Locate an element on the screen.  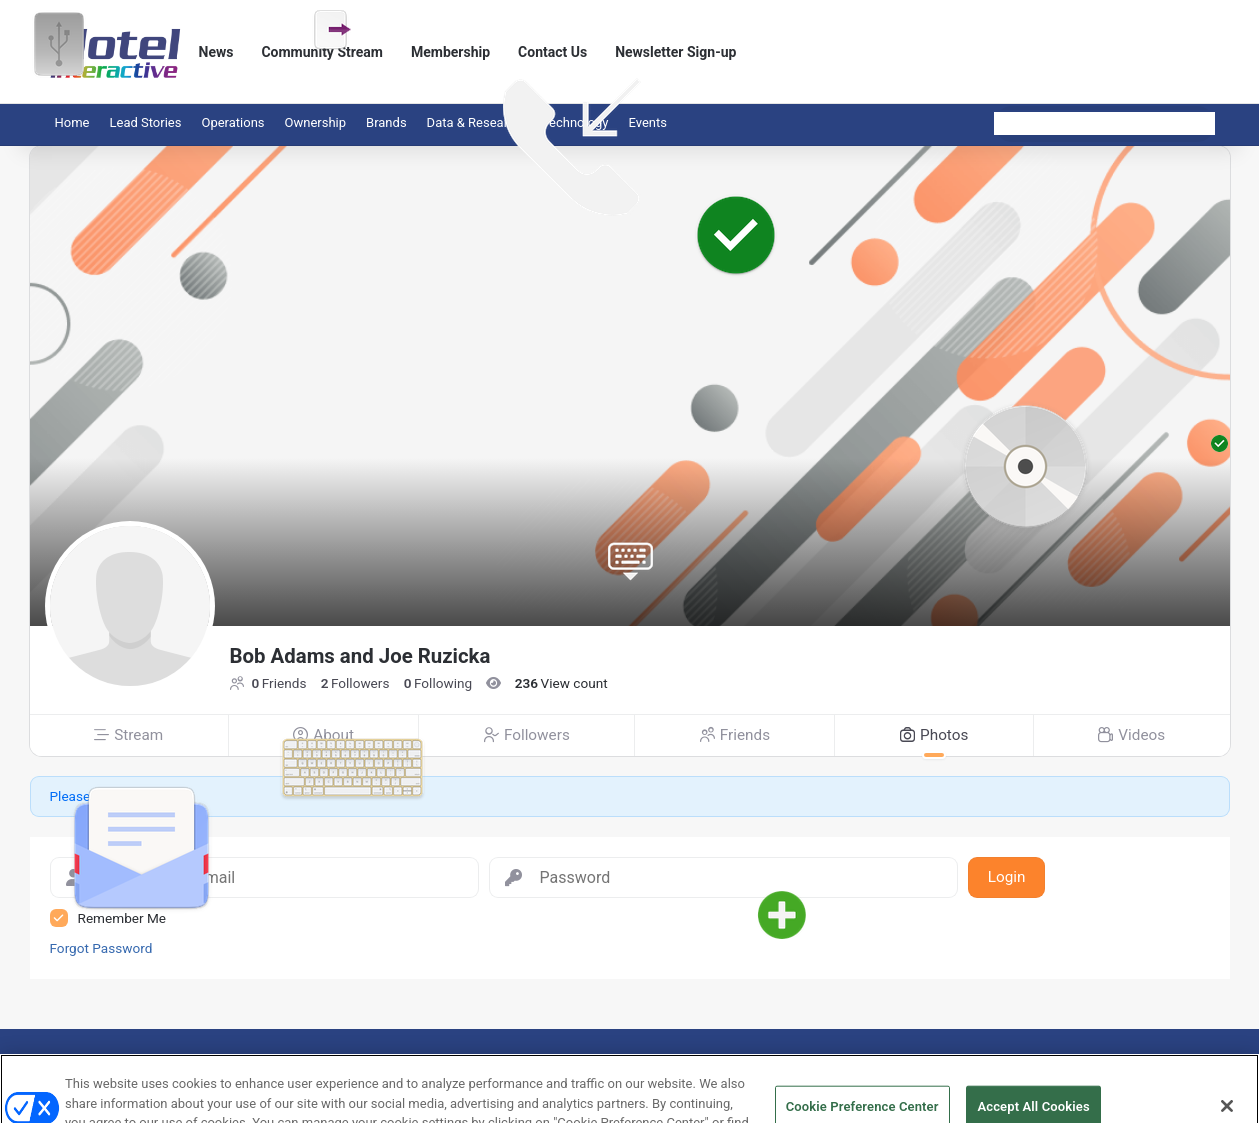
mark email as read is located at coordinates (141, 855).